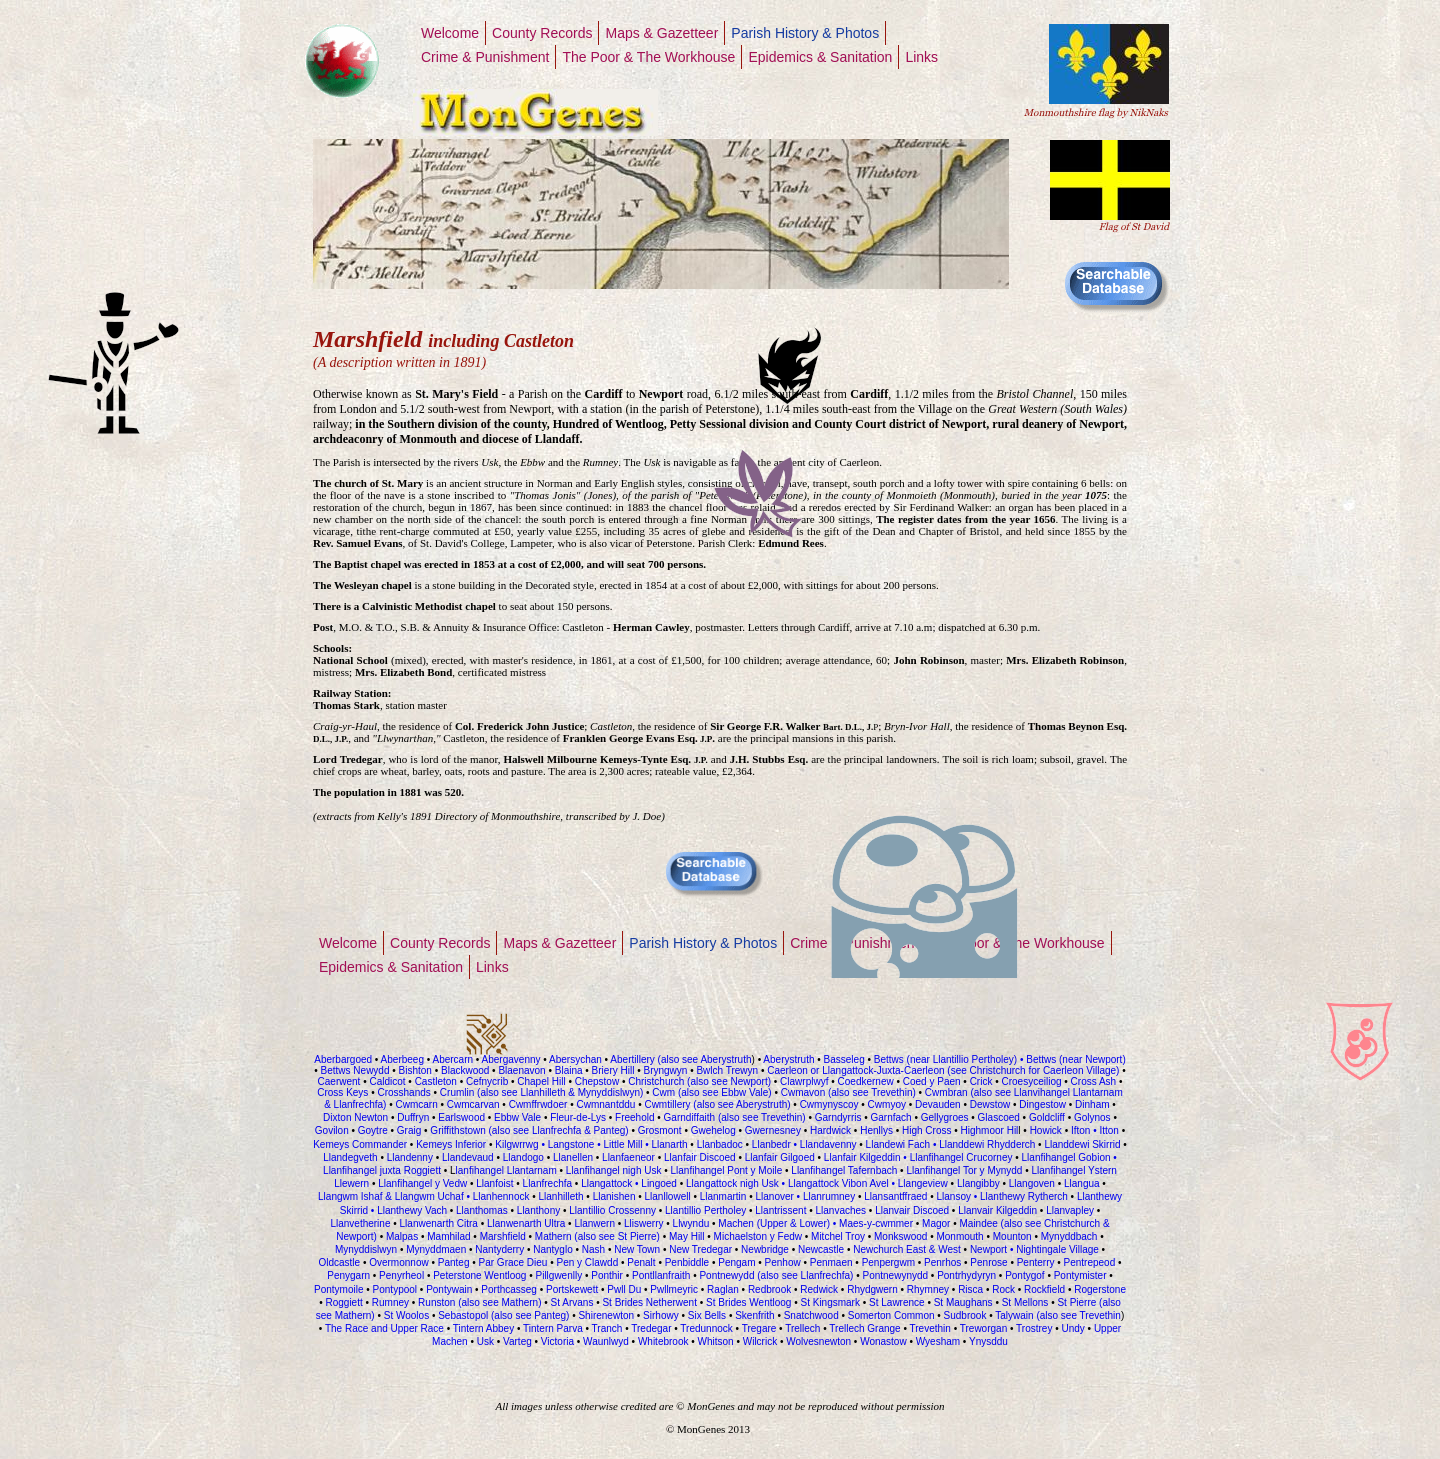 The height and width of the screenshot is (1459, 1440). What do you see at coordinates (487, 1034) in the screenshot?
I see `access hardware or system settings` at bounding box center [487, 1034].